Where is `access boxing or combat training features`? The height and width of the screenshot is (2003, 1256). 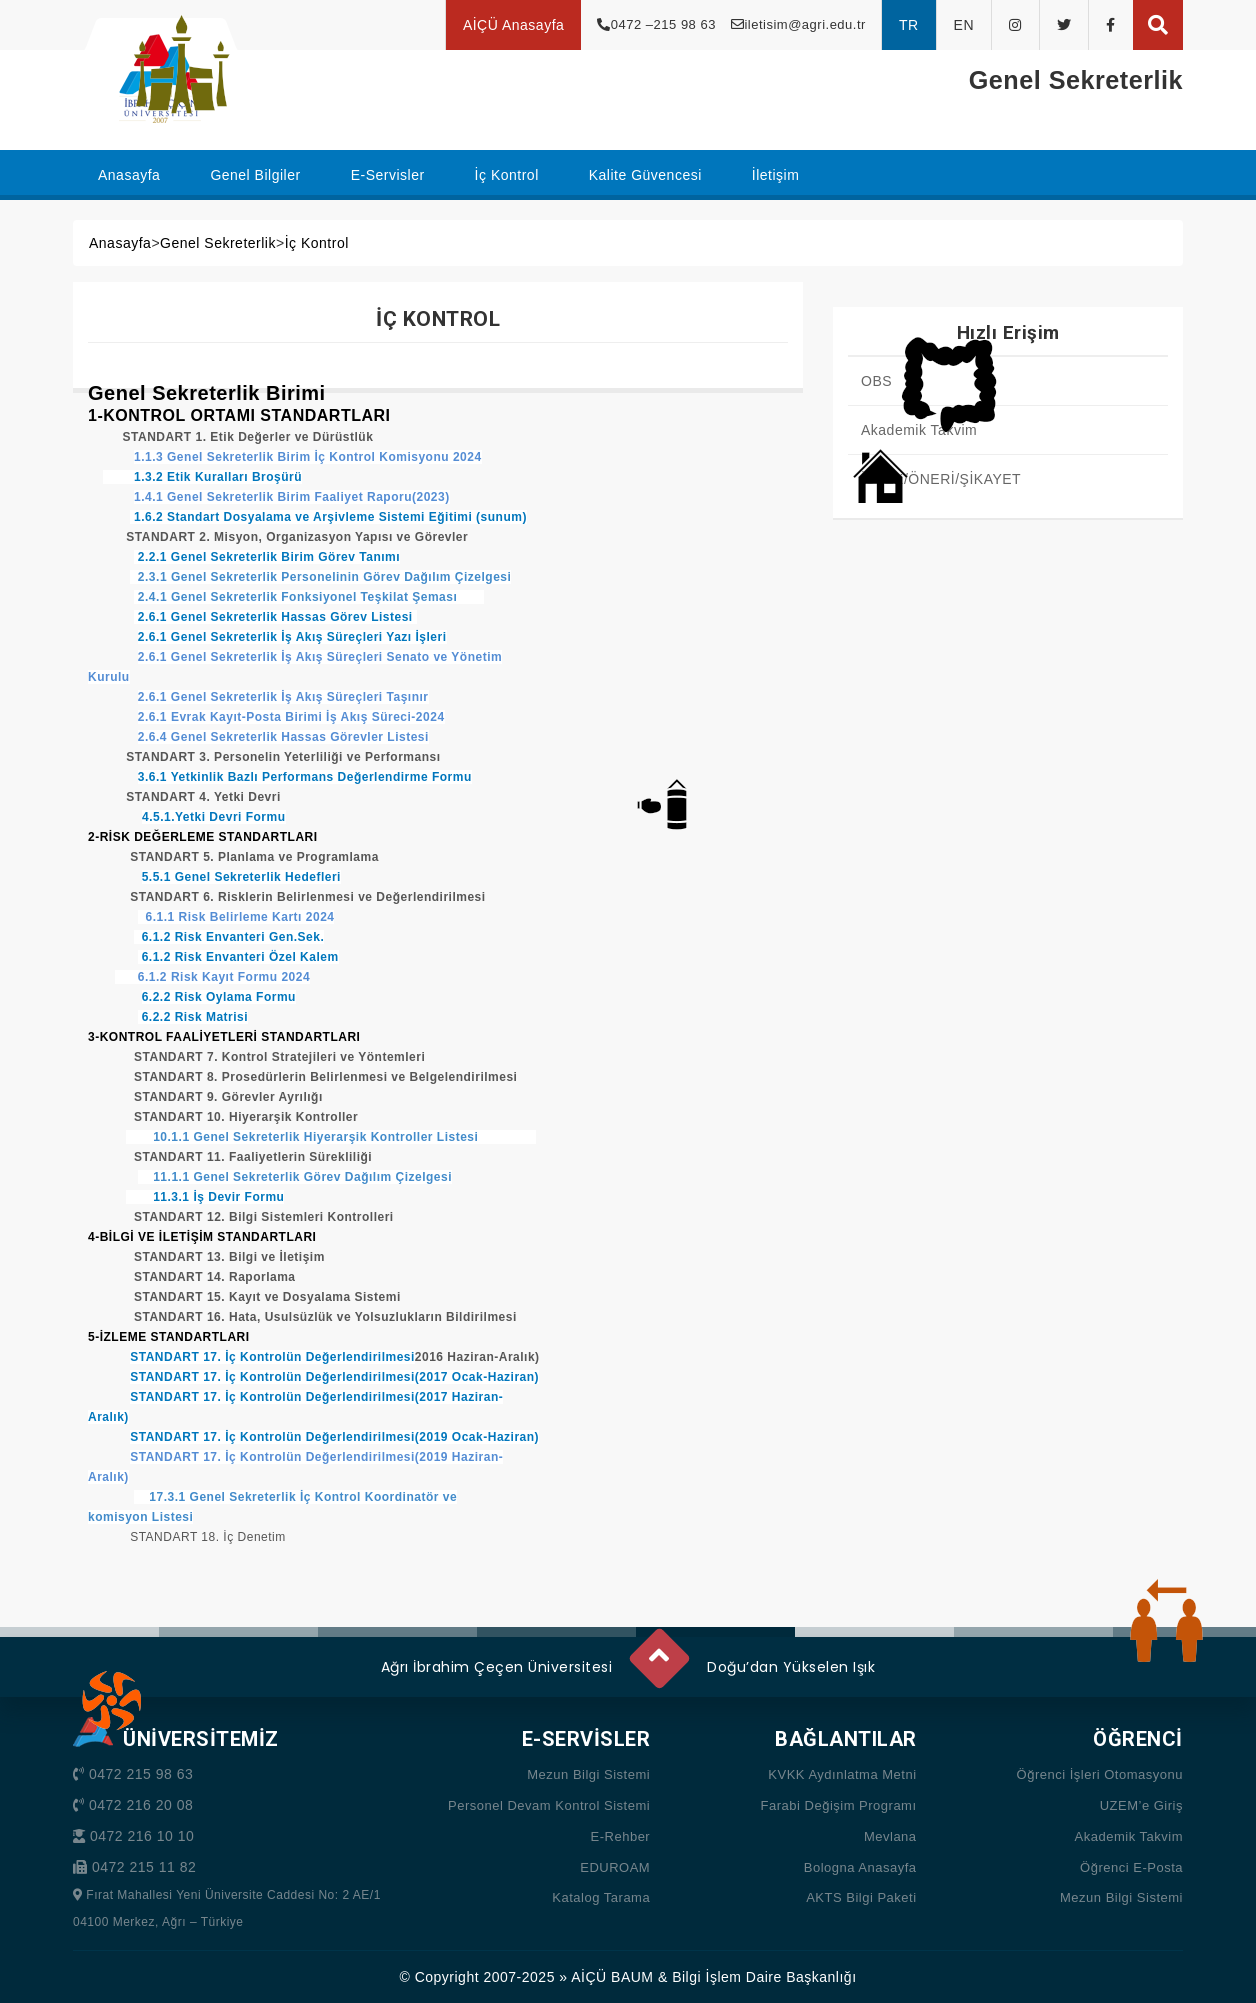
access boxing or combat training features is located at coordinates (663, 805).